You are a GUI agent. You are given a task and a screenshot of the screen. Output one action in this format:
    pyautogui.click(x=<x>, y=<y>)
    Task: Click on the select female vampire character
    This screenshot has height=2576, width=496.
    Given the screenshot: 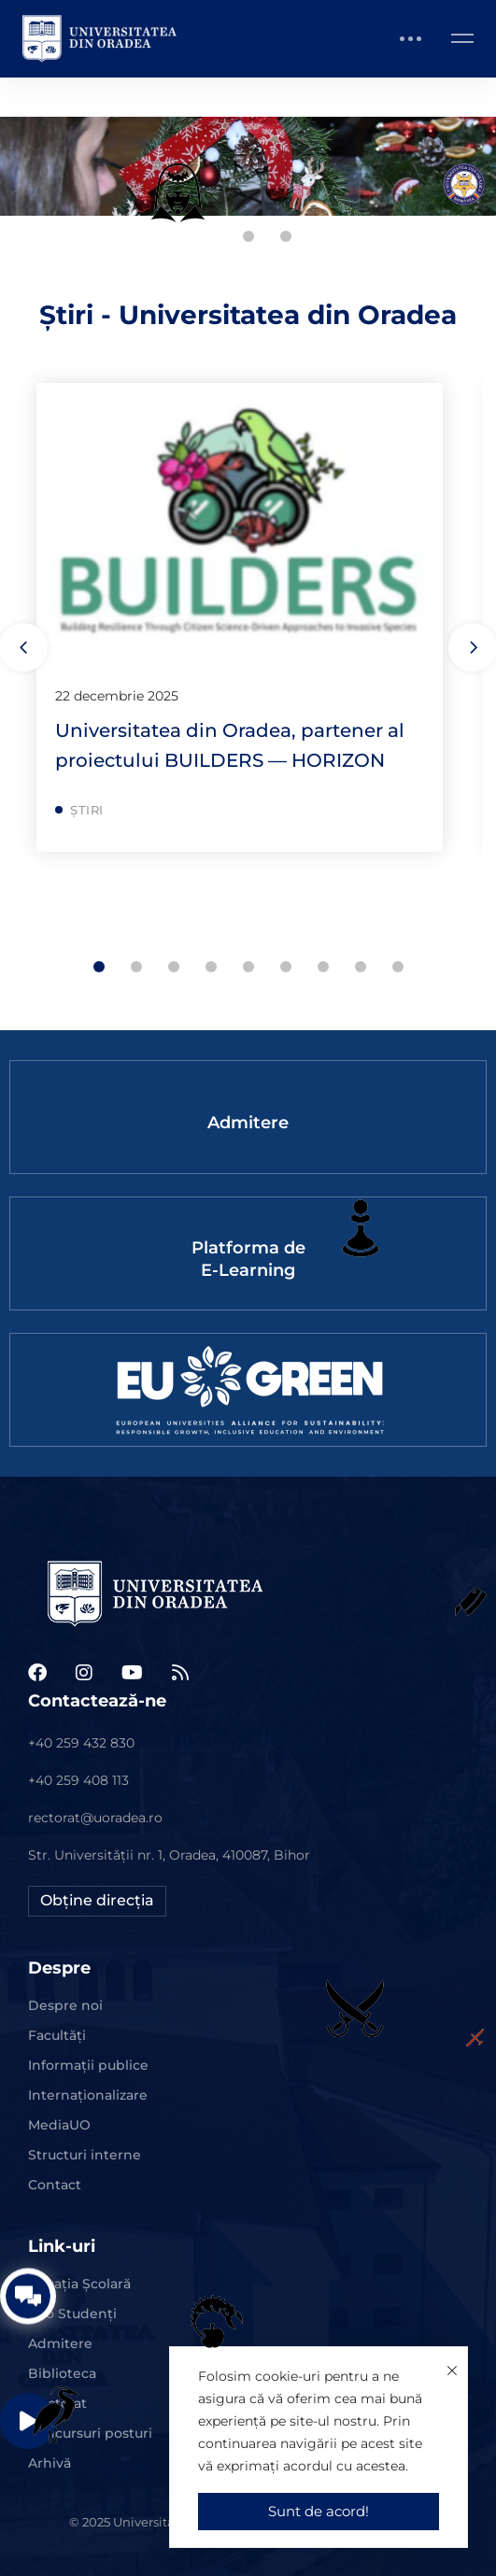 What is the action you would take?
    pyautogui.click(x=177, y=192)
    